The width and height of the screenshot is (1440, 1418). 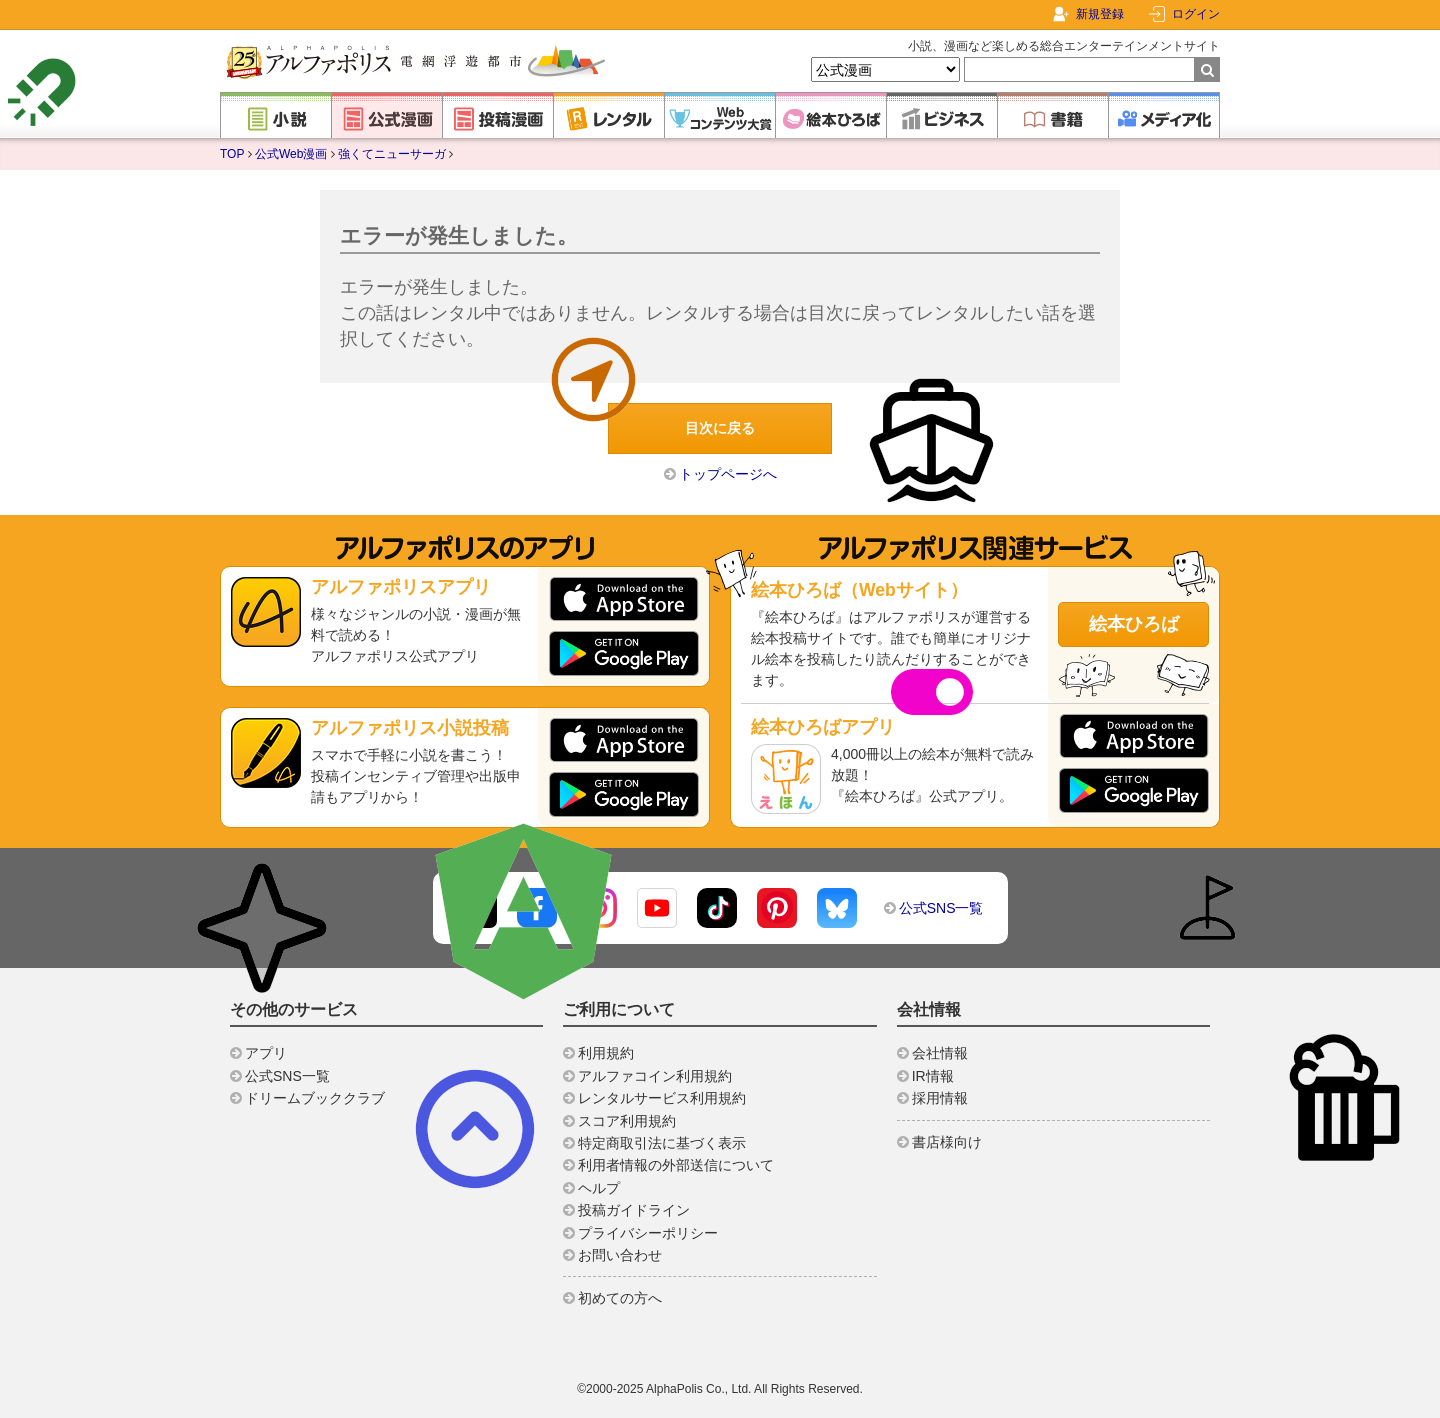 I want to click on angular framework logo, so click(x=523, y=911).